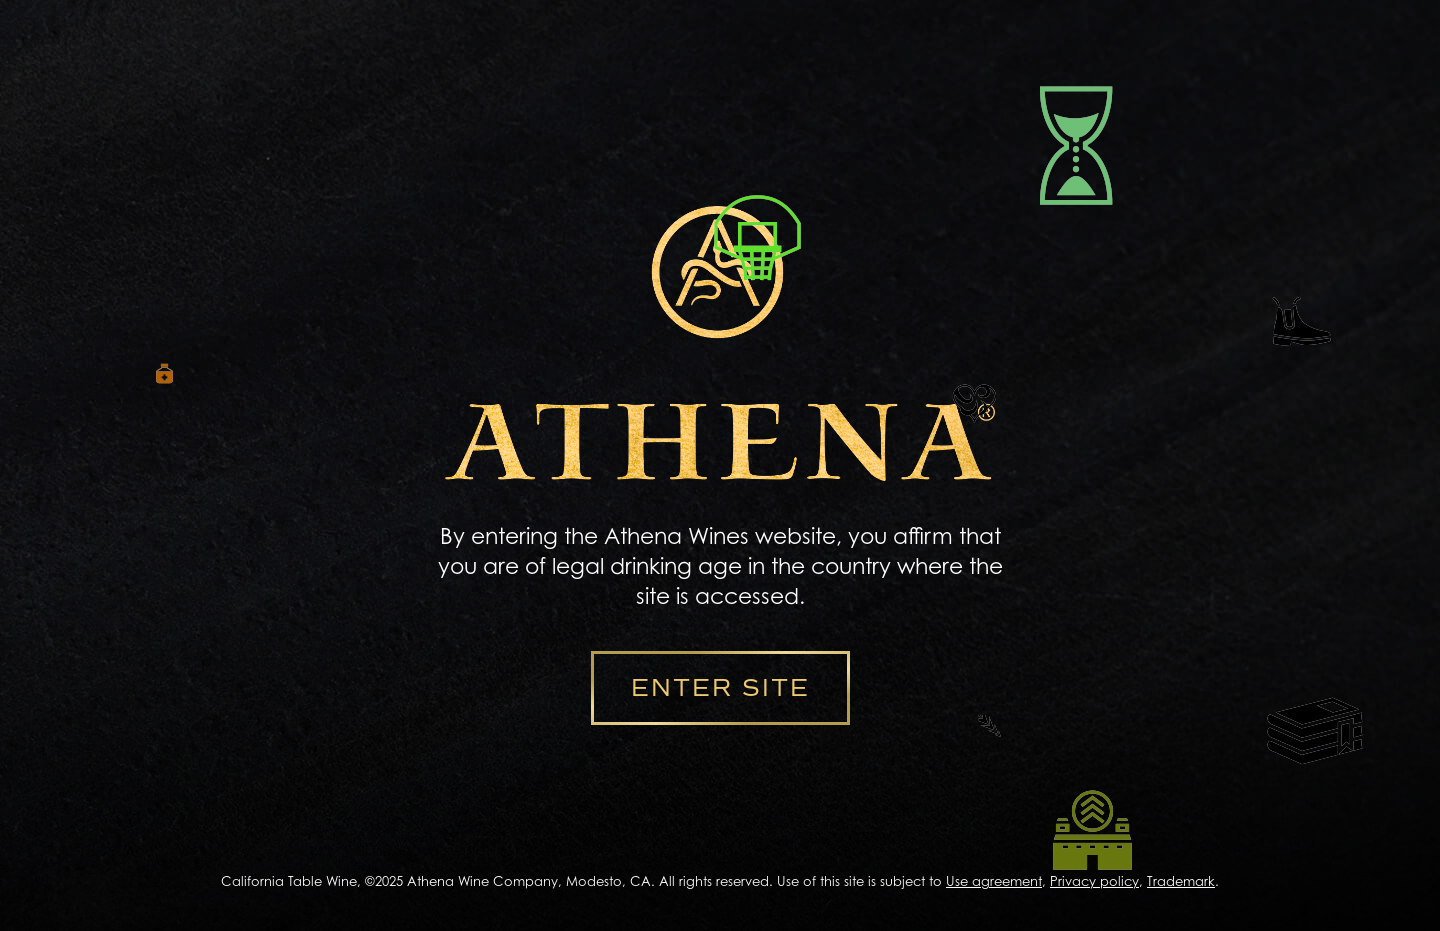  Describe the element at coordinates (1315, 731) in the screenshot. I see `access your library or book collection` at that location.